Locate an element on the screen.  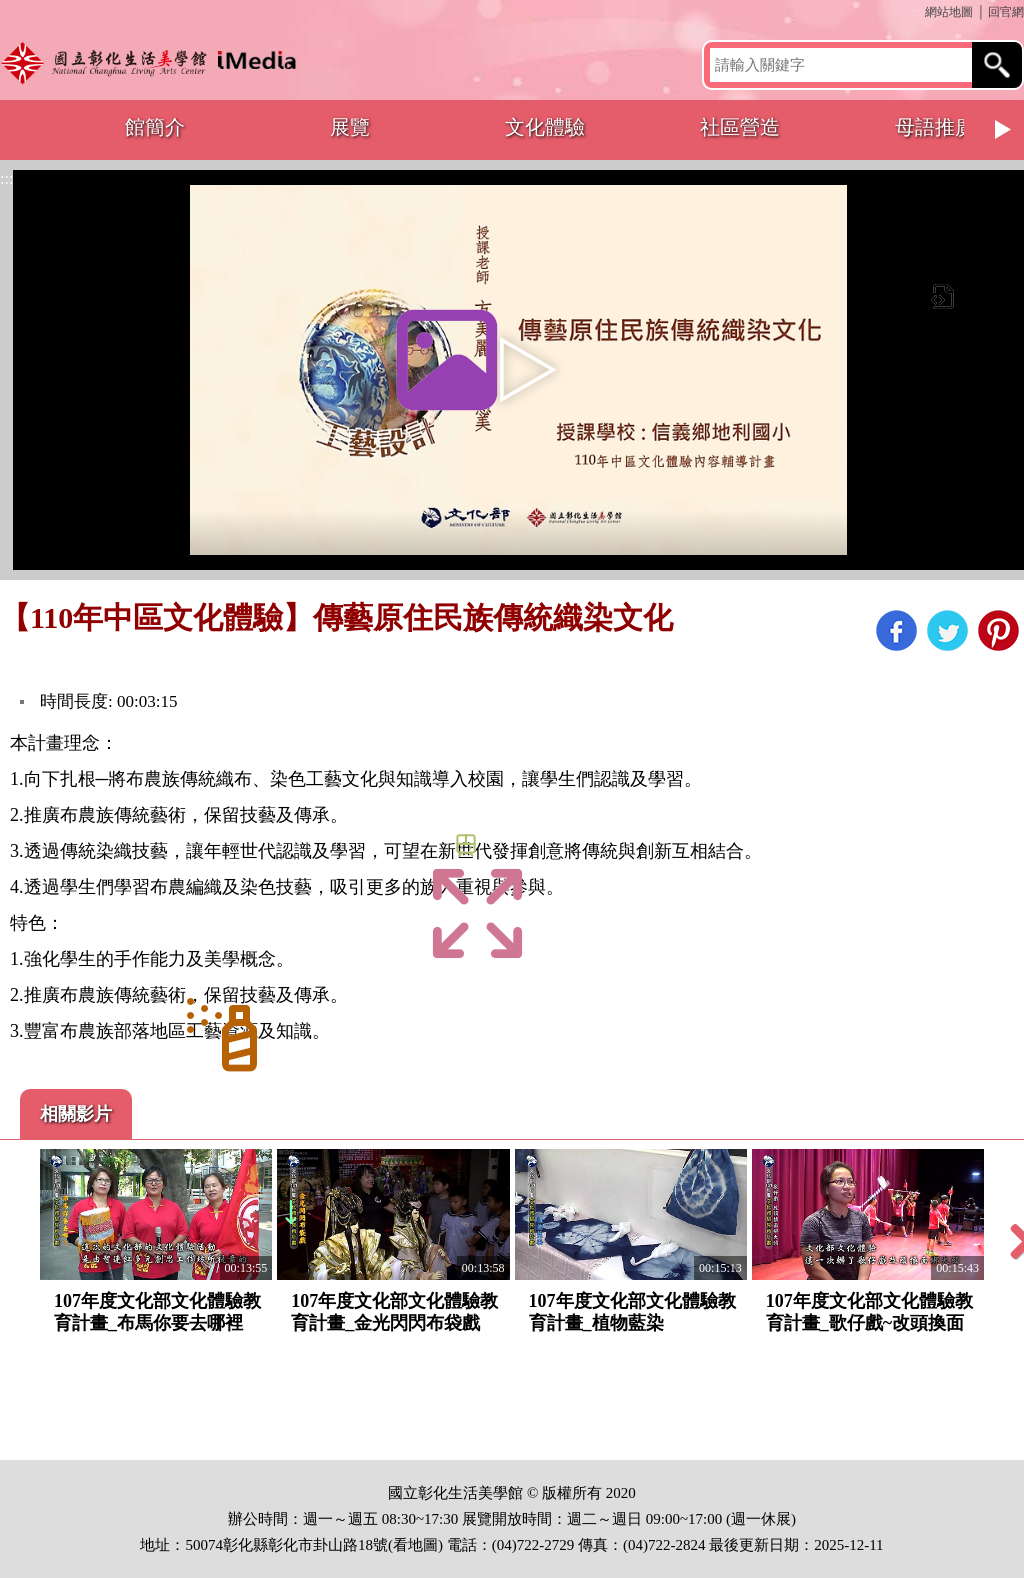
move item down in a list is located at coordinates (291, 1212).